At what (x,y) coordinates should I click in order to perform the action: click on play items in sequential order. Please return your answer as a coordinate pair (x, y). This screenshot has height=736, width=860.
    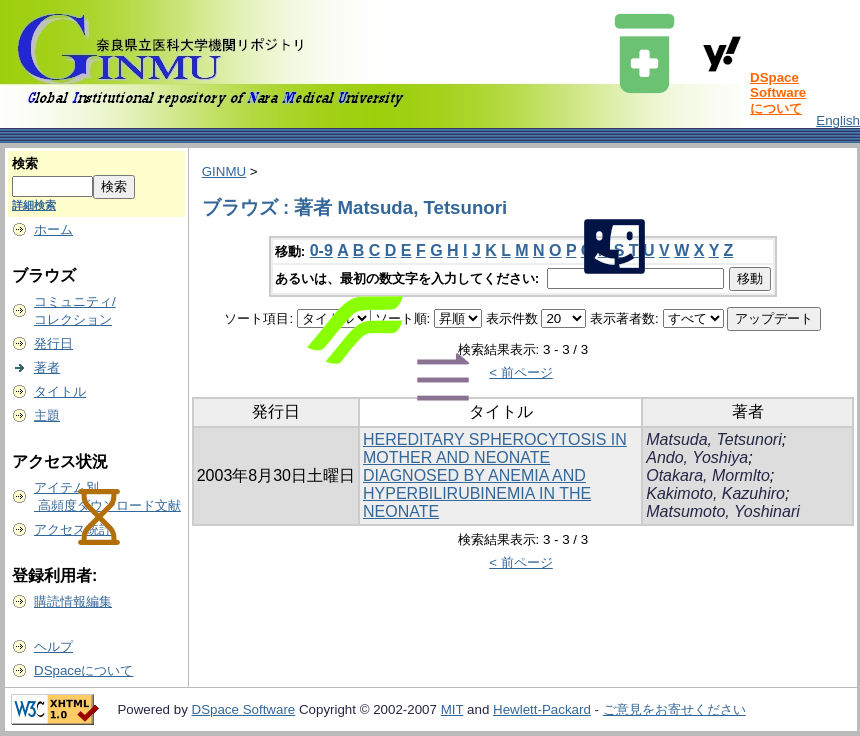
    Looking at the image, I should click on (443, 380).